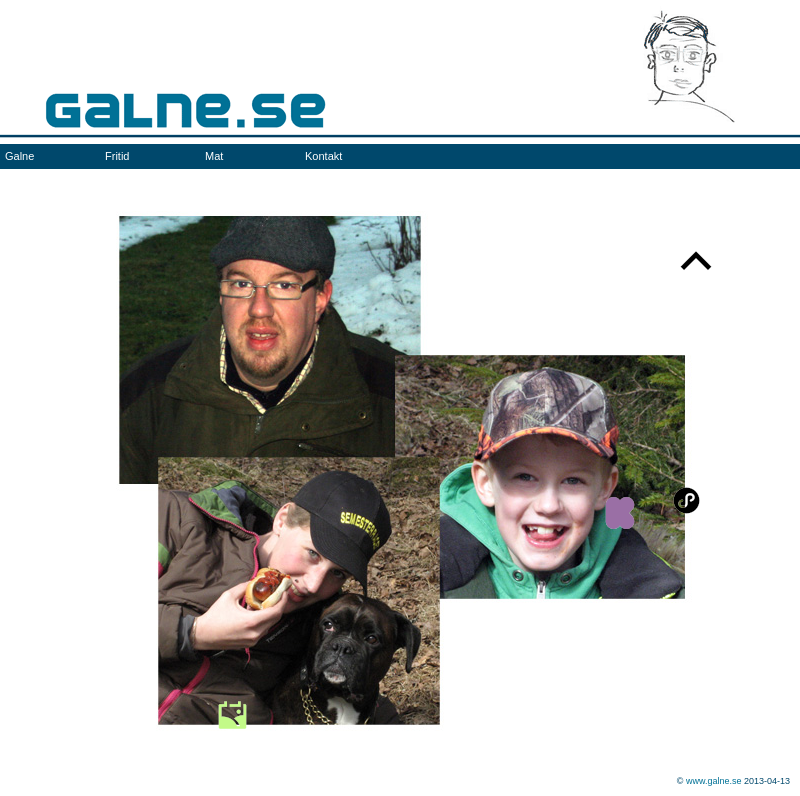 This screenshot has height=796, width=800. Describe the element at coordinates (620, 513) in the screenshot. I see `open Kickstarter app` at that location.